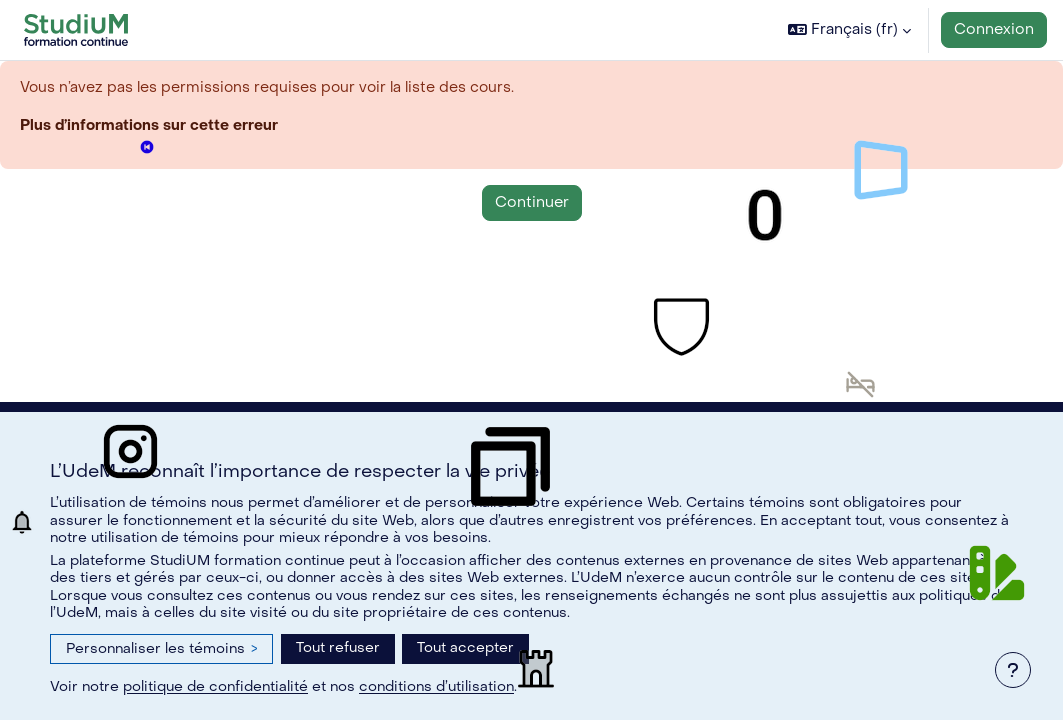  Describe the element at coordinates (997, 573) in the screenshot. I see `open color palette or theme options` at that location.